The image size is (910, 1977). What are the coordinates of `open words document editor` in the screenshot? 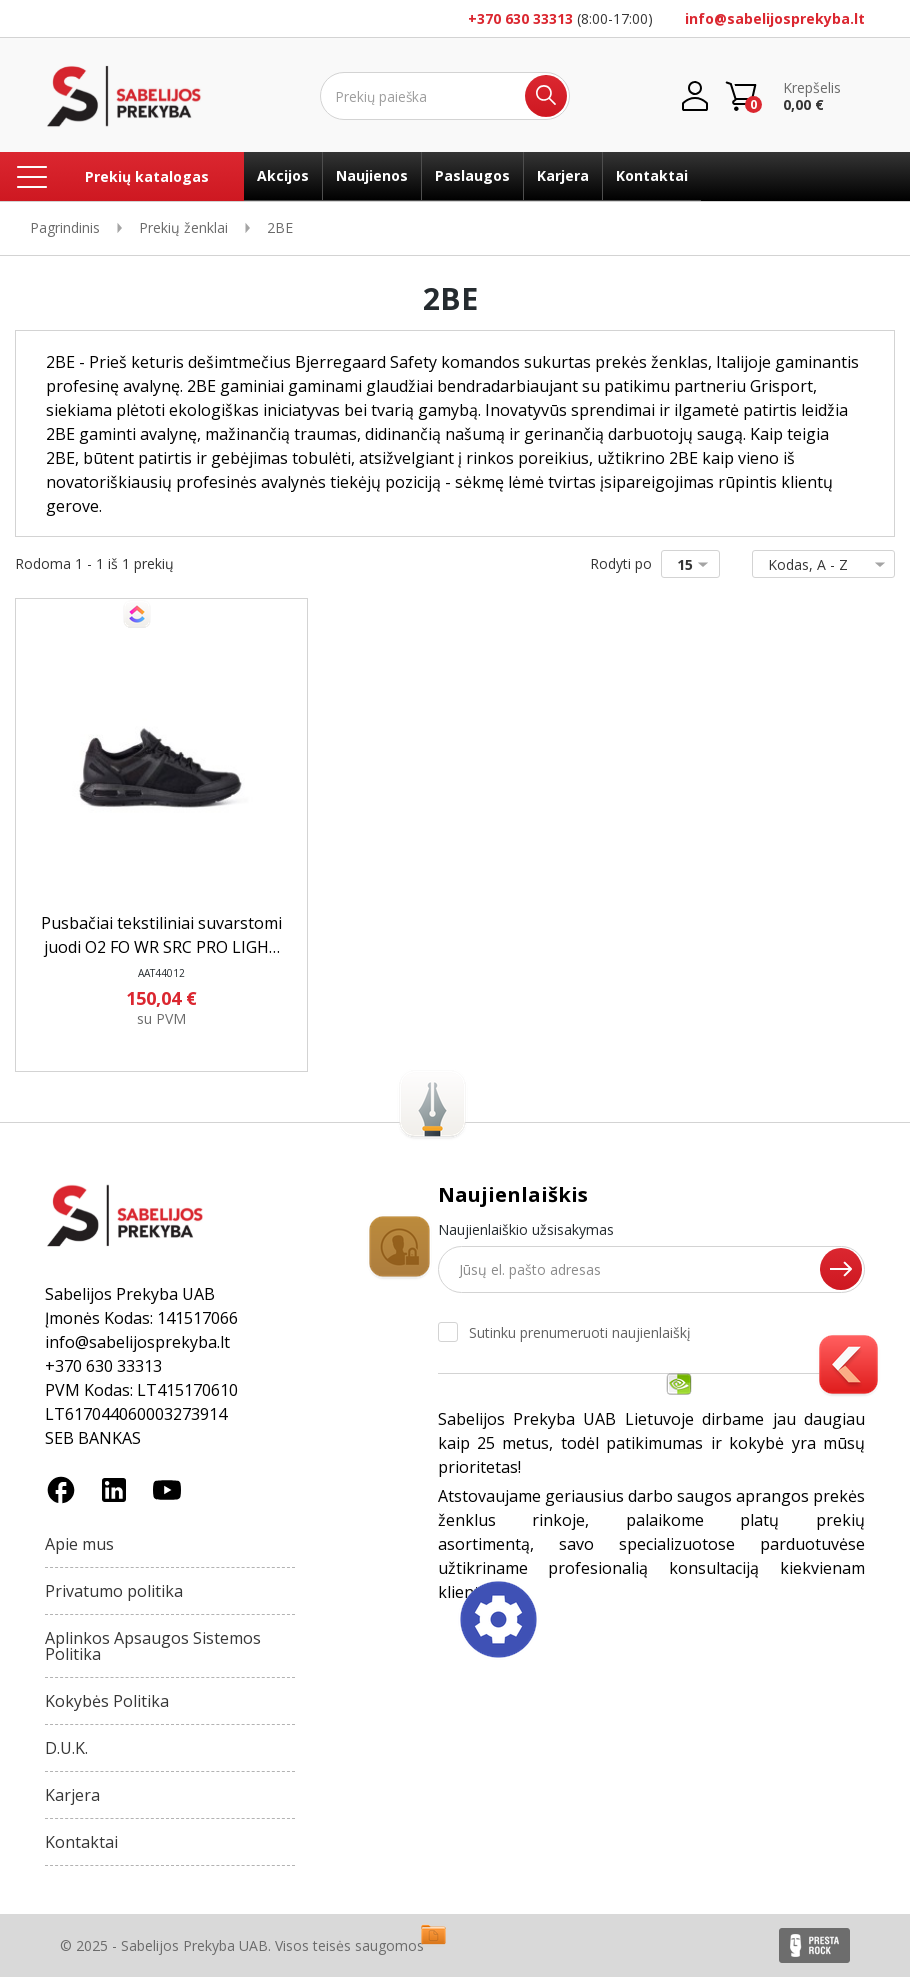 It's located at (432, 1103).